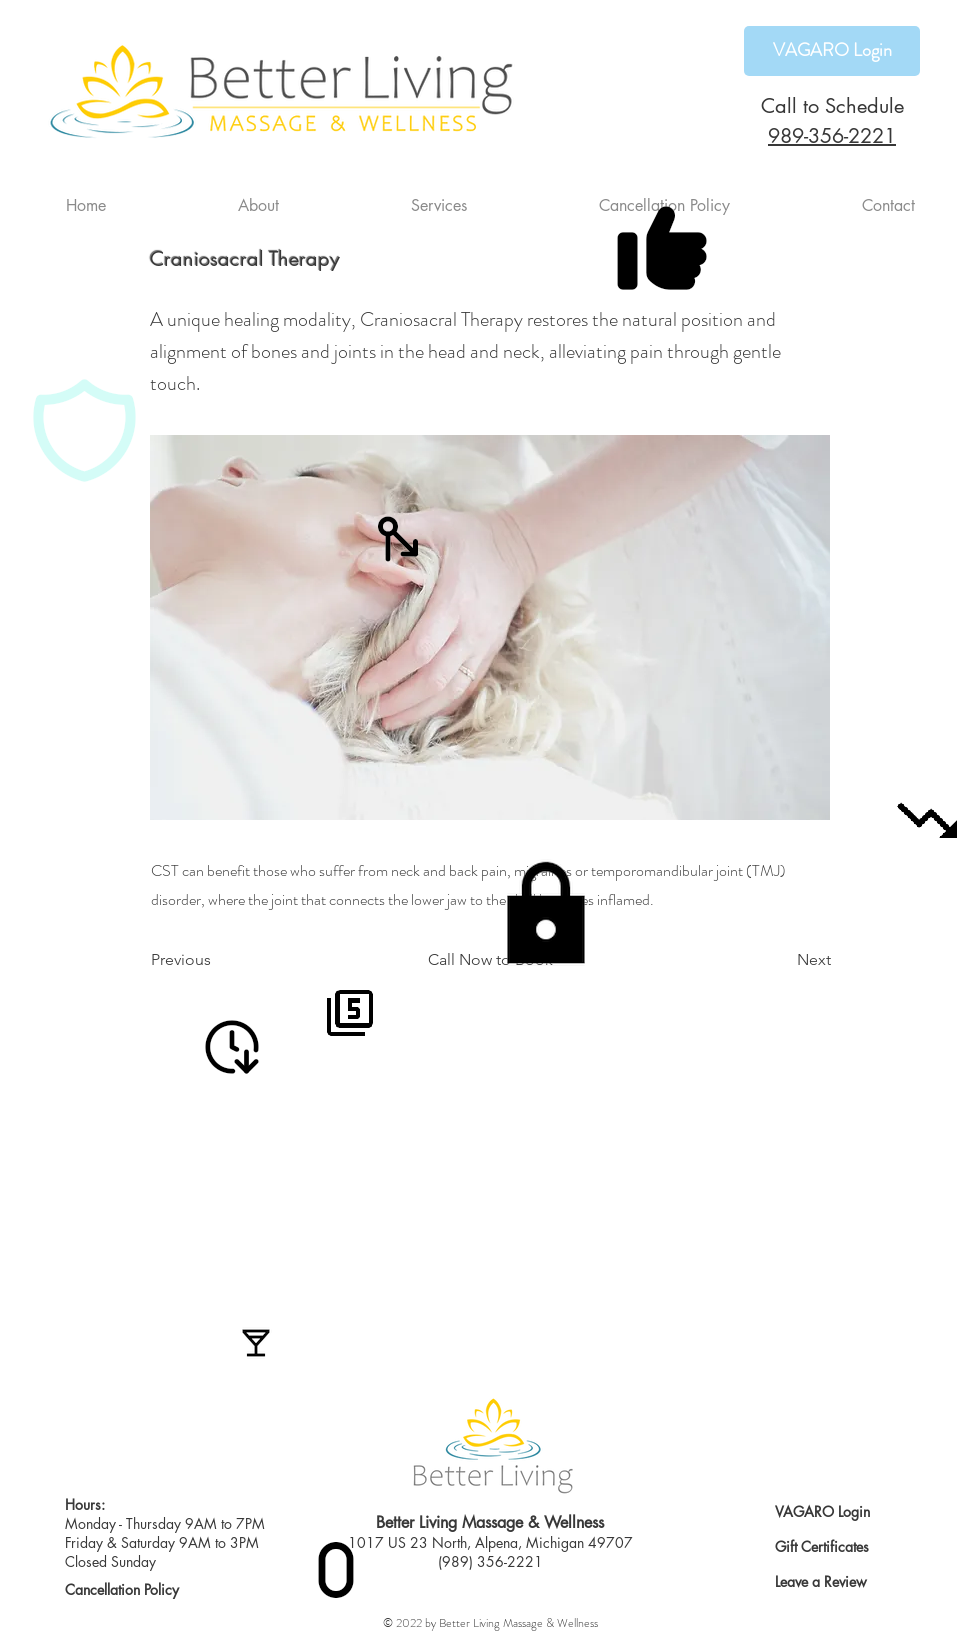 This screenshot has width=980, height=1651. What do you see at coordinates (336, 1570) in the screenshot?
I see `set exposure compensation to zero` at bounding box center [336, 1570].